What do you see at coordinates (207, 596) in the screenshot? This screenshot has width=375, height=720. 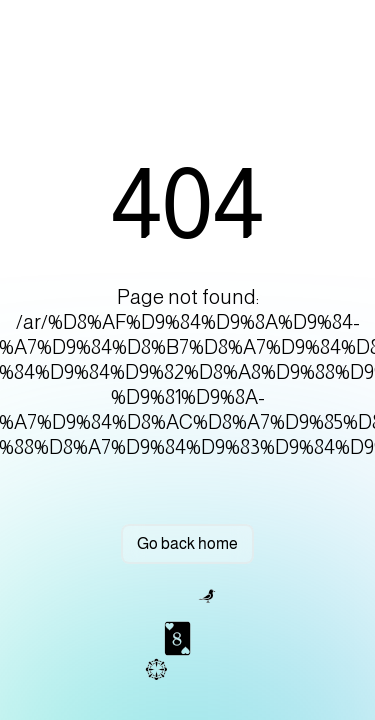 I see `indicates a beach or coastal location` at bounding box center [207, 596].